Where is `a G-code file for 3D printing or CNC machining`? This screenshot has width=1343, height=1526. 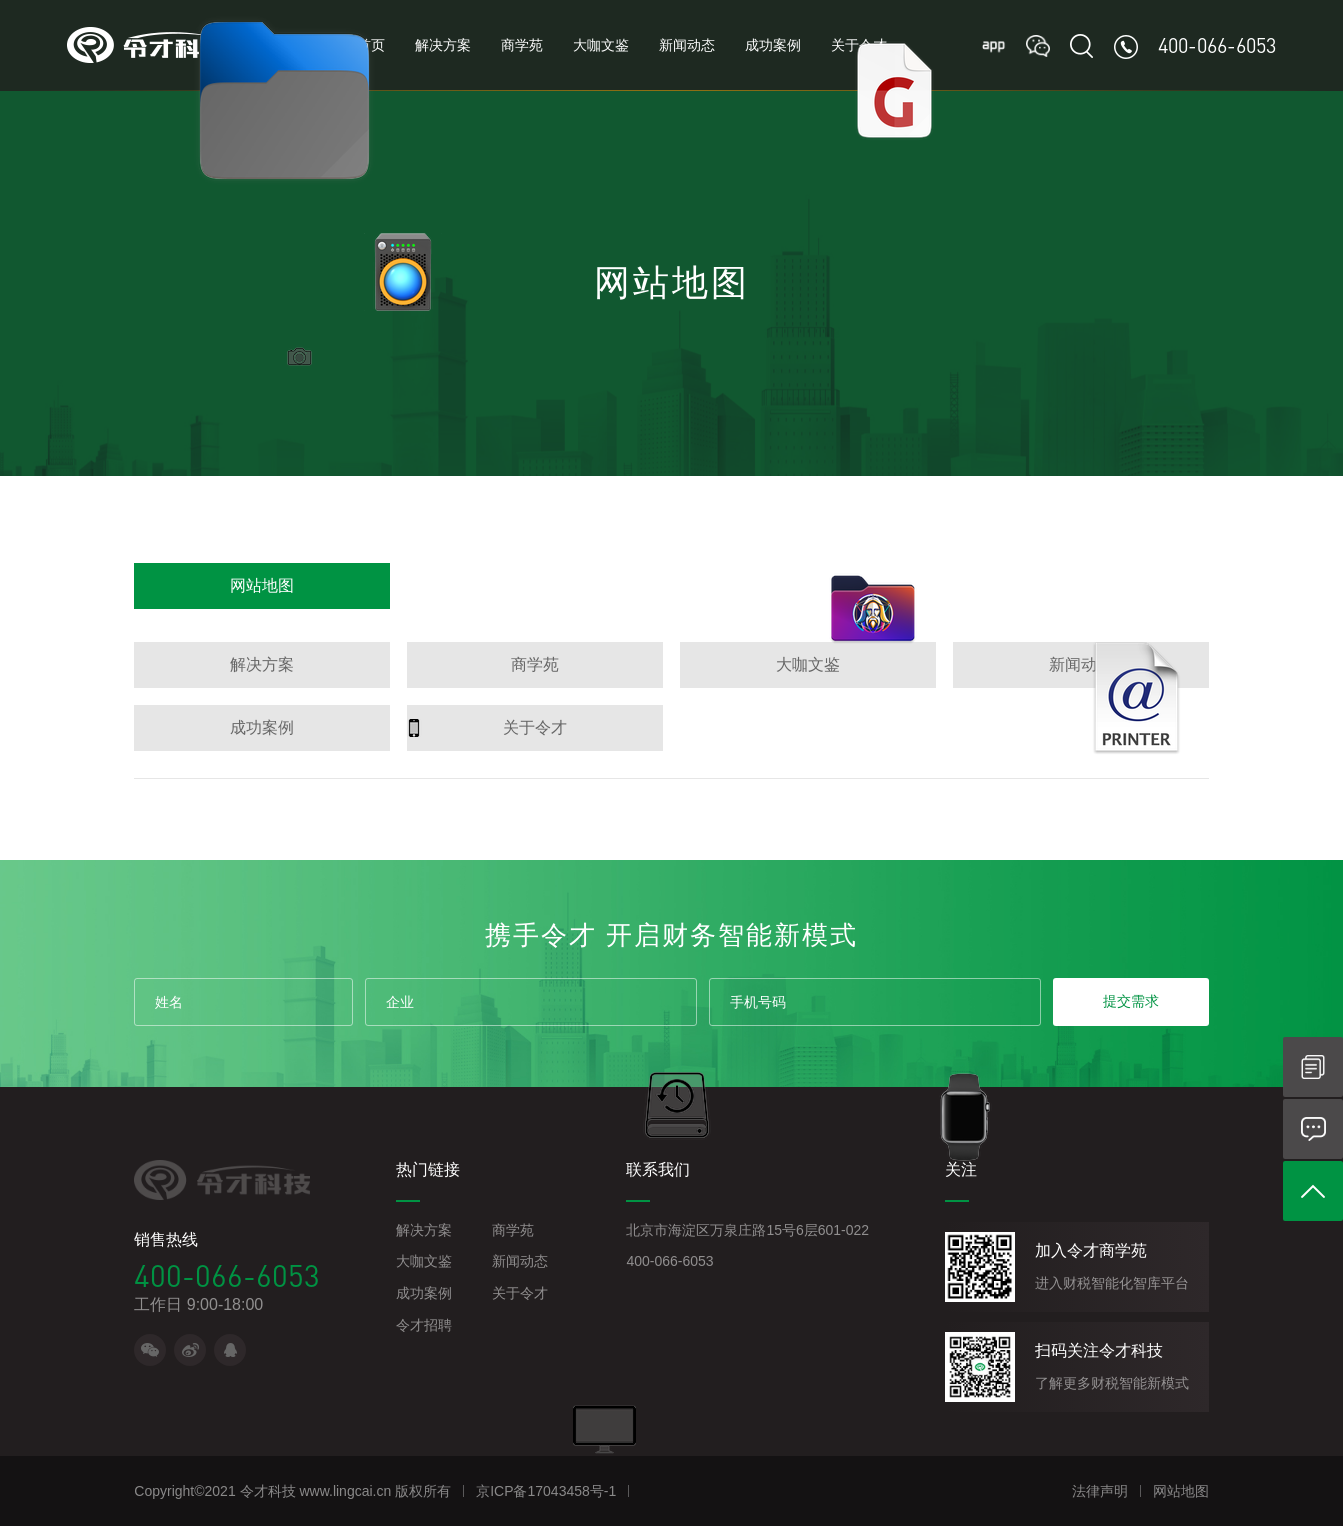 a G-code file for 3D printing or CNC machining is located at coordinates (894, 90).